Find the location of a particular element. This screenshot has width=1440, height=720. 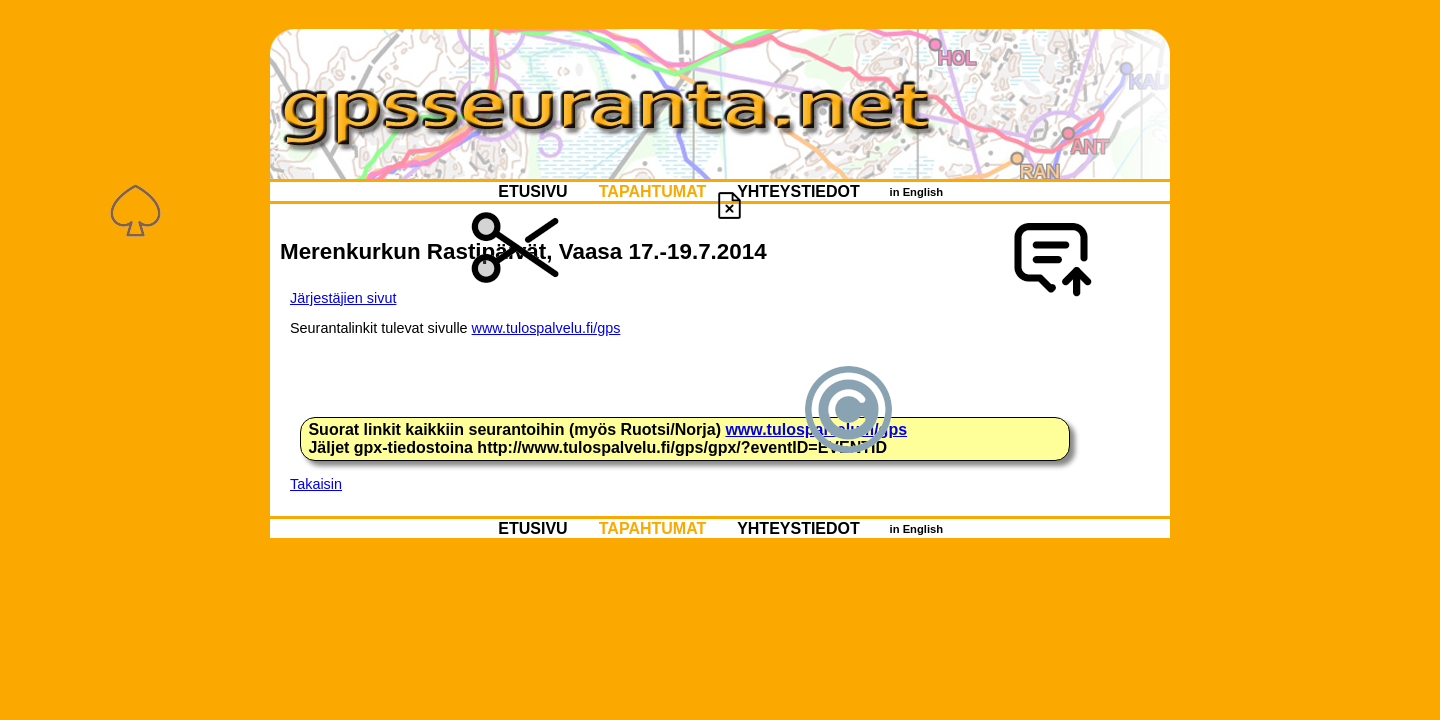

send or upload a message is located at coordinates (1051, 256).